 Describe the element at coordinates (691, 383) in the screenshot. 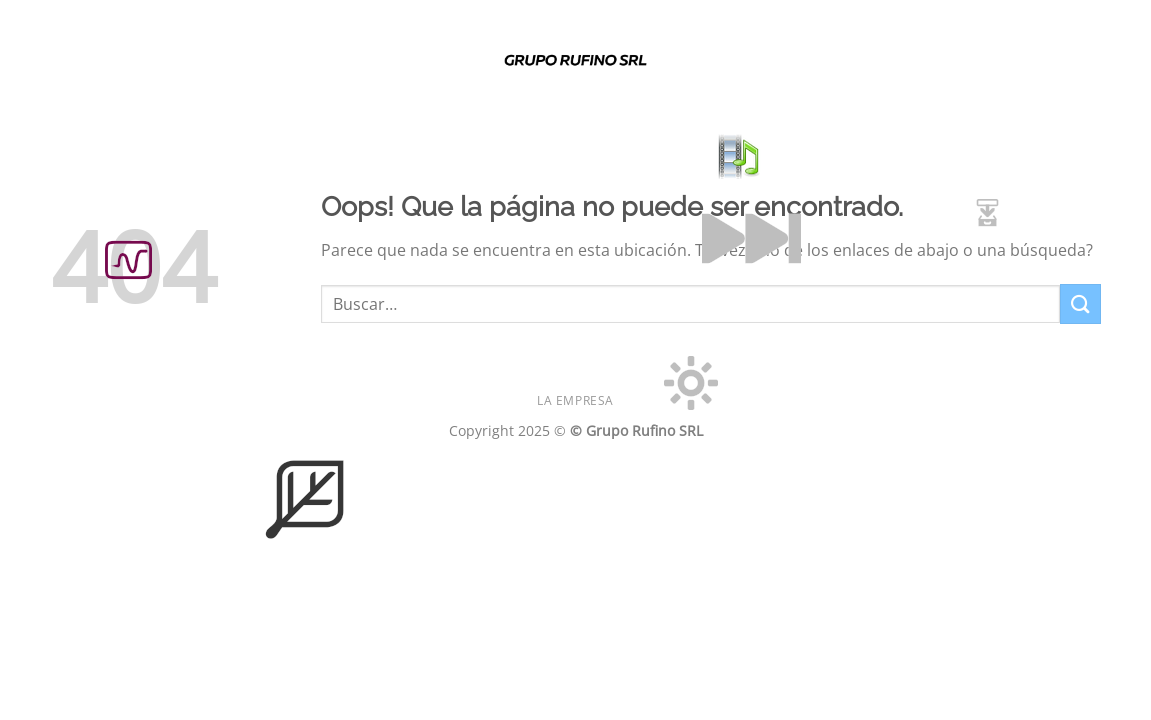

I see `adjust display brightness settings` at that location.